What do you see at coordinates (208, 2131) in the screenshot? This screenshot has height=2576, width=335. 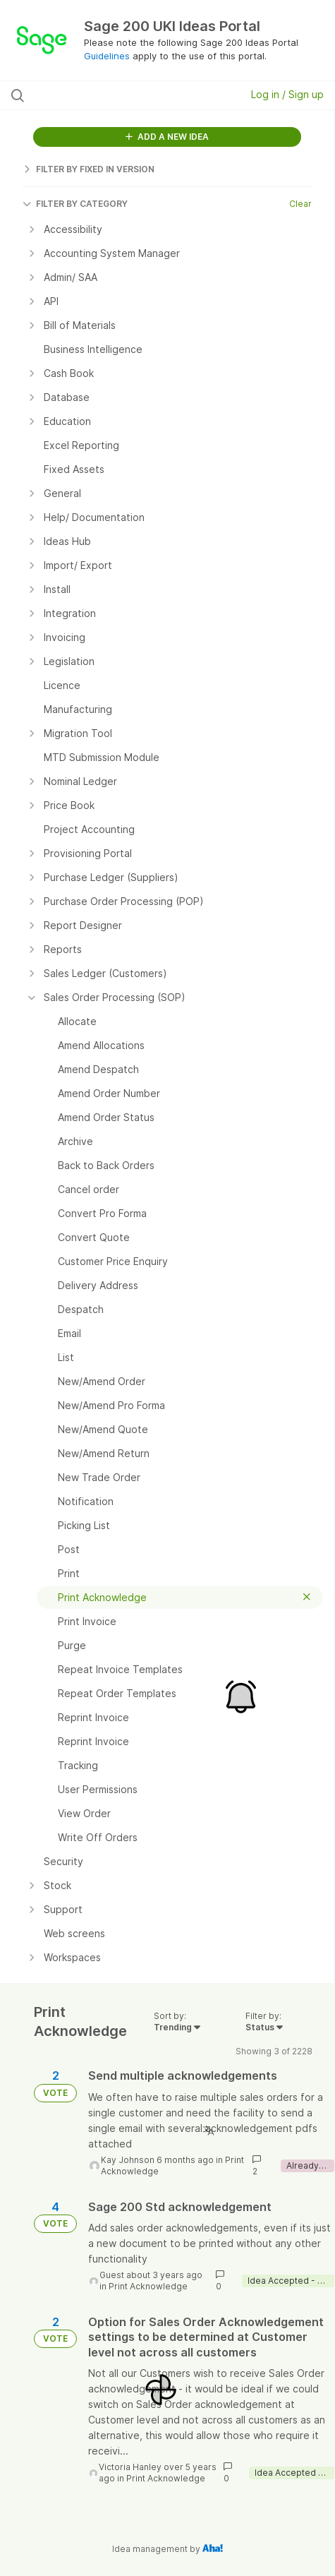 I see `translate text to another language` at bounding box center [208, 2131].